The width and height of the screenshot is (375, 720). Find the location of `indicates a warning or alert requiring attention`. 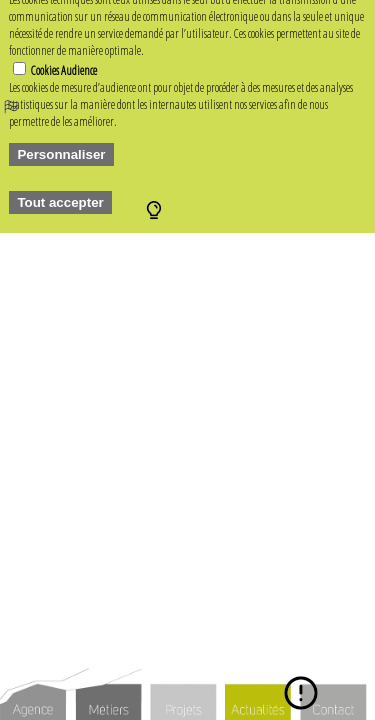

indicates a warning or alert requiring attention is located at coordinates (301, 693).